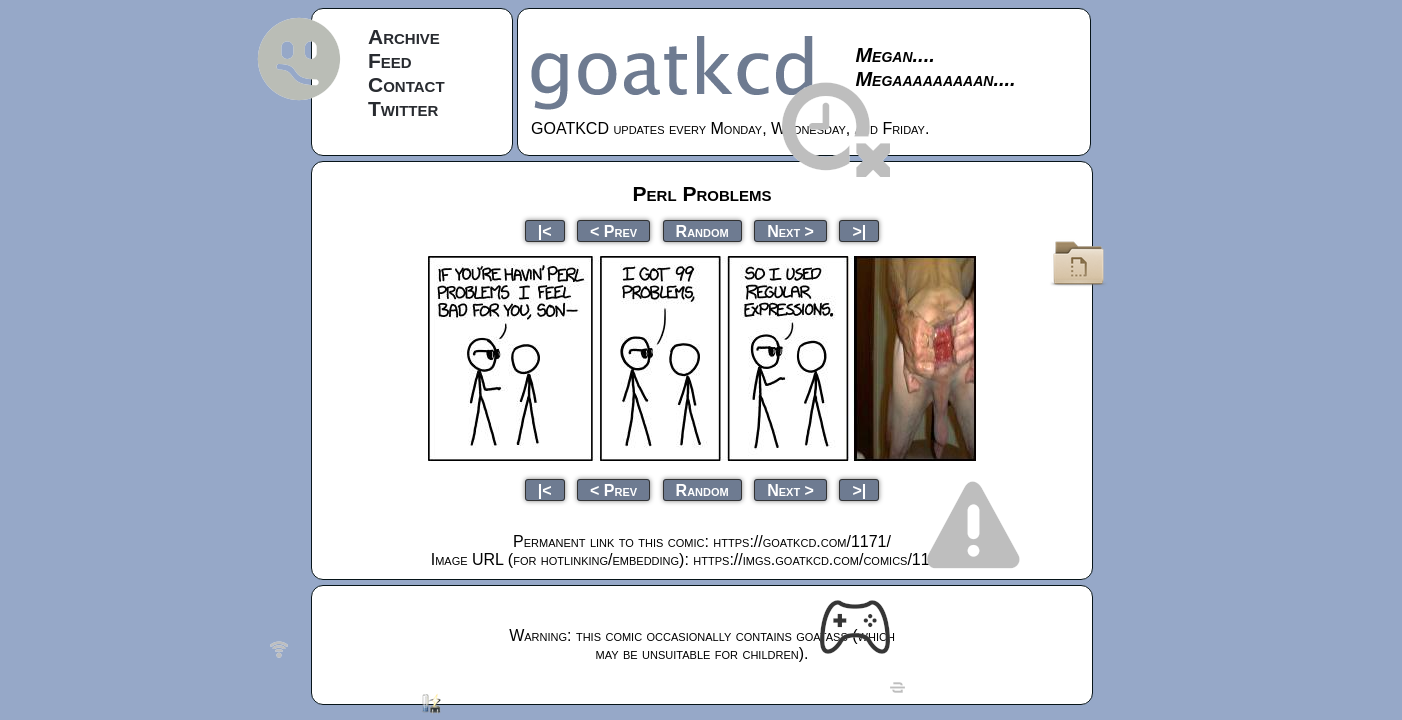 Image resolution: width=1402 pixels, height=720 pixels. I want to click on access games and gaming applications, so click(855, 627).